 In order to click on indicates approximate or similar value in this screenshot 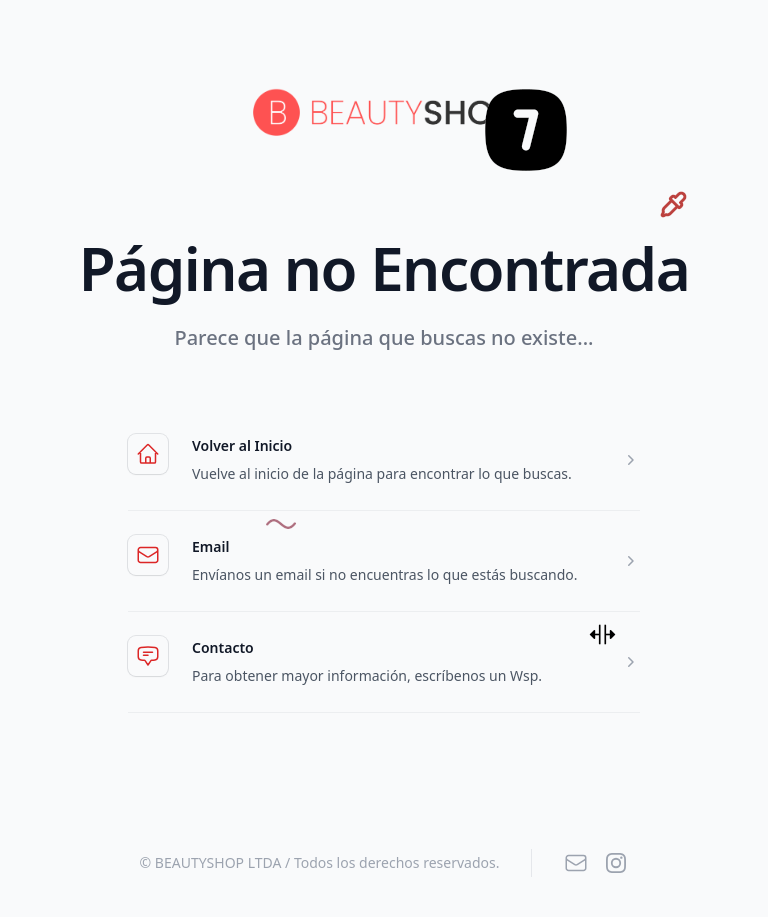, I will do `click(281, 524)`.